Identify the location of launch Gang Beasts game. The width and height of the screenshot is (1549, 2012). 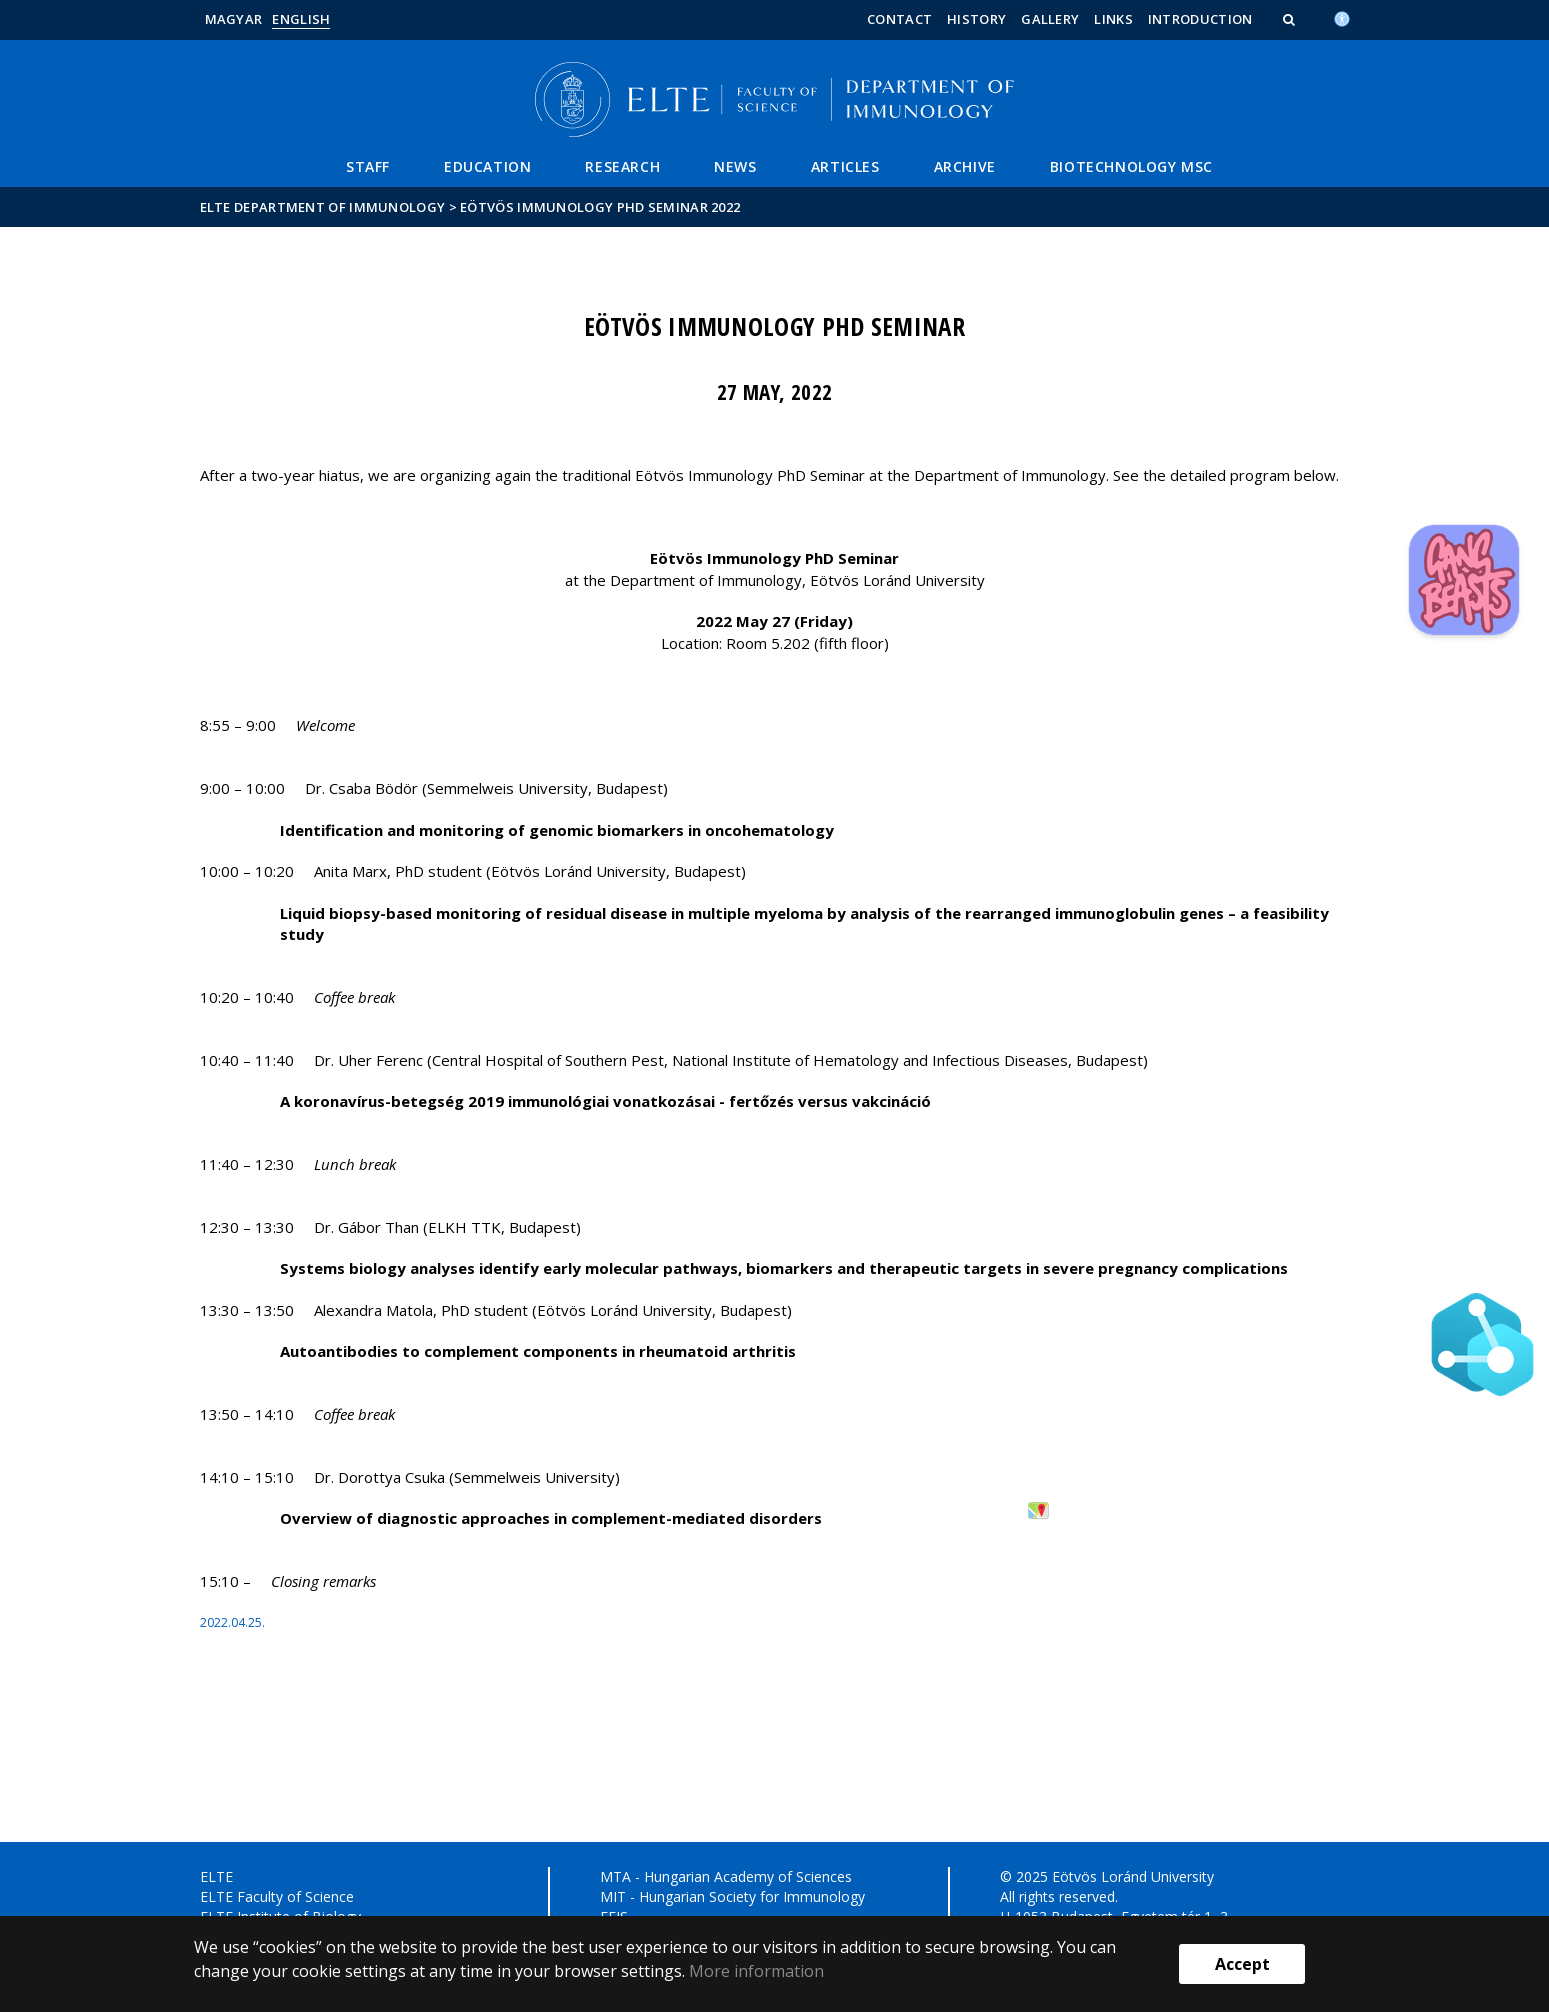
(1464, 580).